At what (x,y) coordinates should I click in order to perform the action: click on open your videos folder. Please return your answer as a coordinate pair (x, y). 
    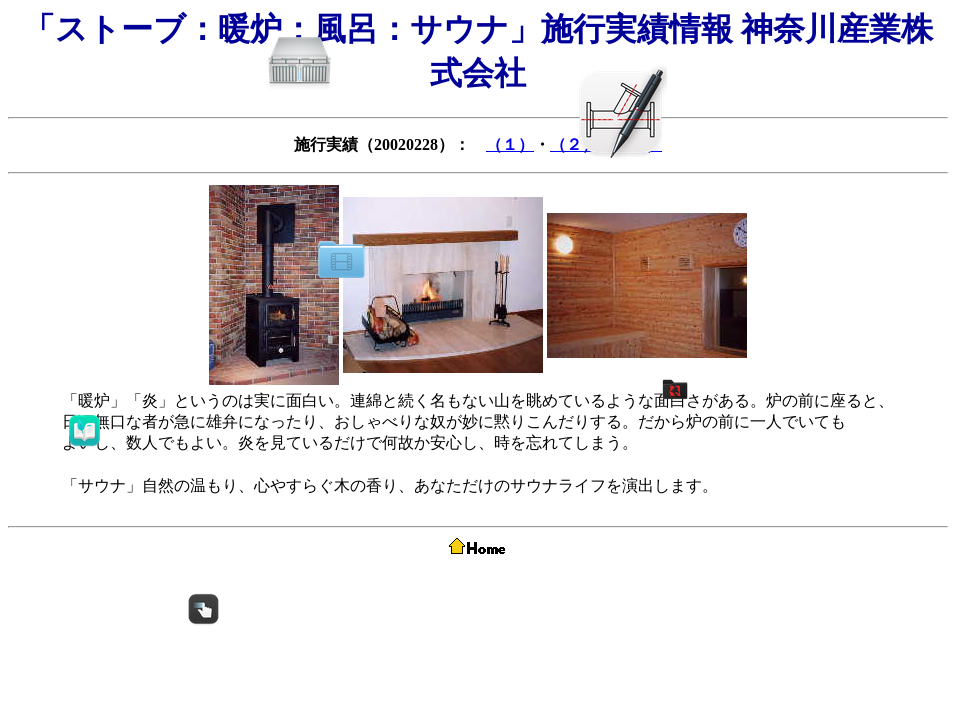
    Looking at the image, I should click on (341, 259).